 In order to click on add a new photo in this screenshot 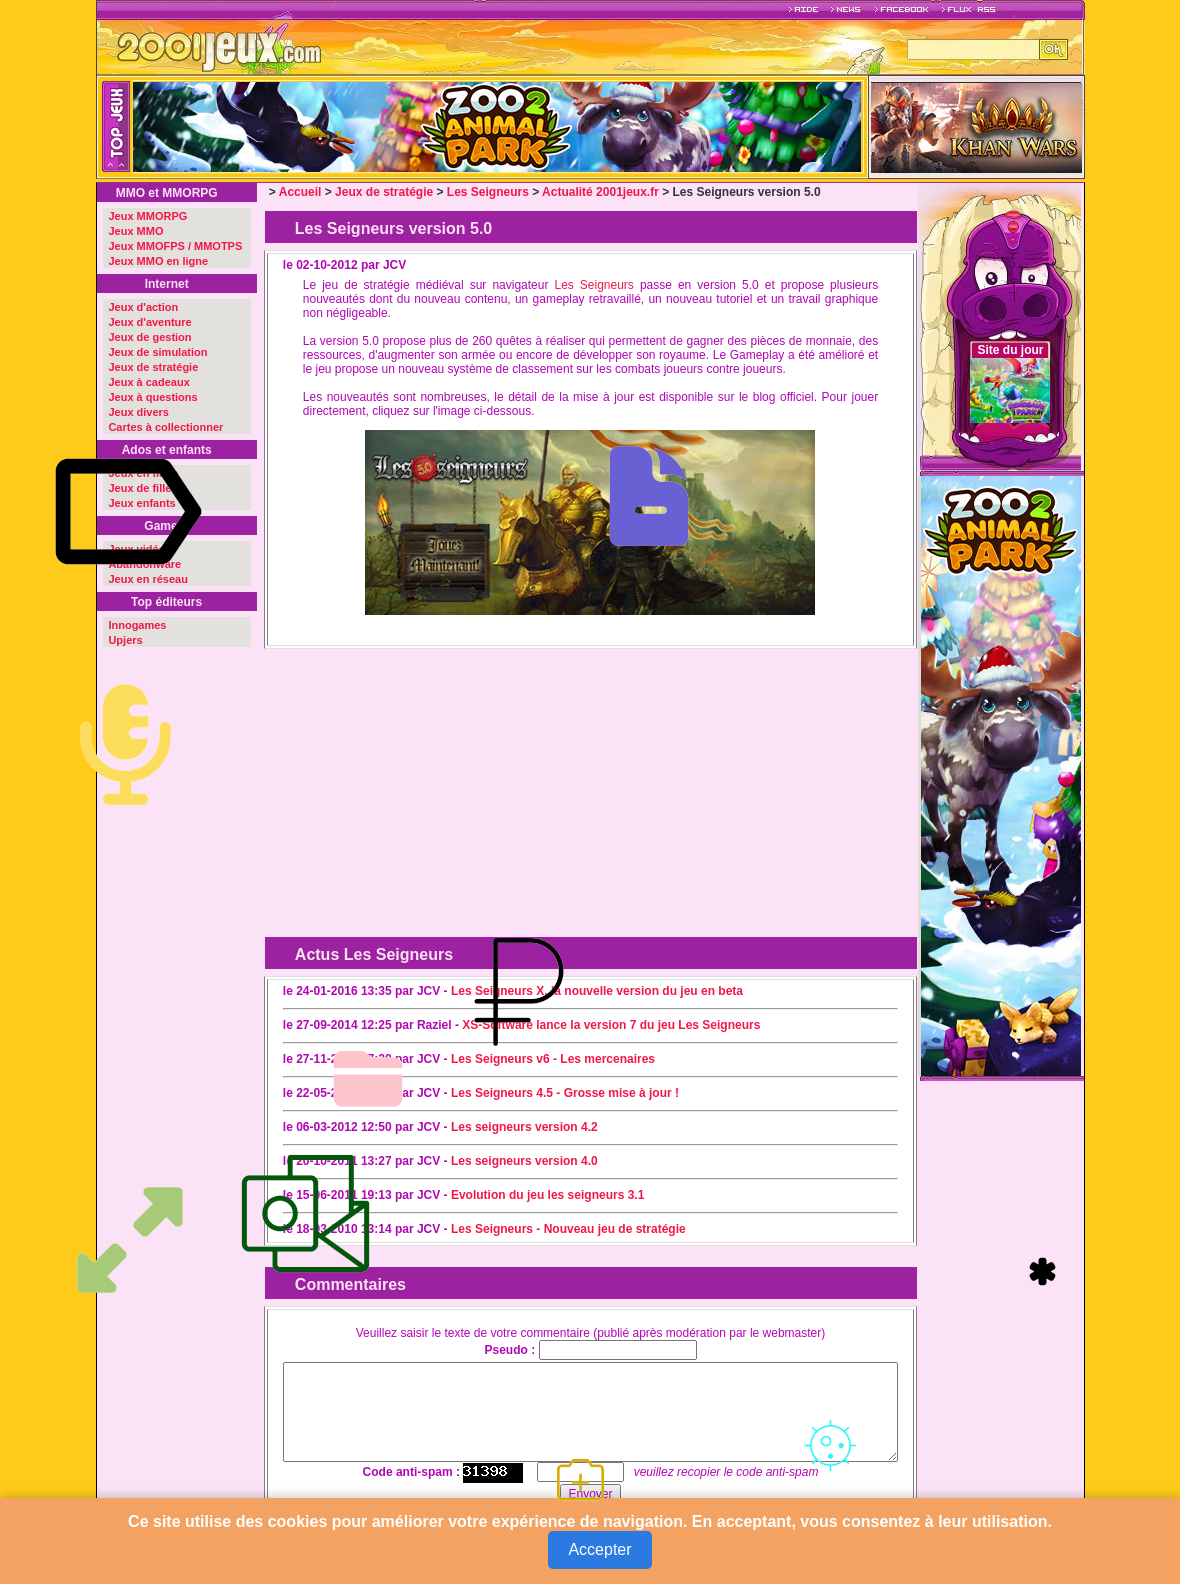, I will do `click(580, 1480)`.